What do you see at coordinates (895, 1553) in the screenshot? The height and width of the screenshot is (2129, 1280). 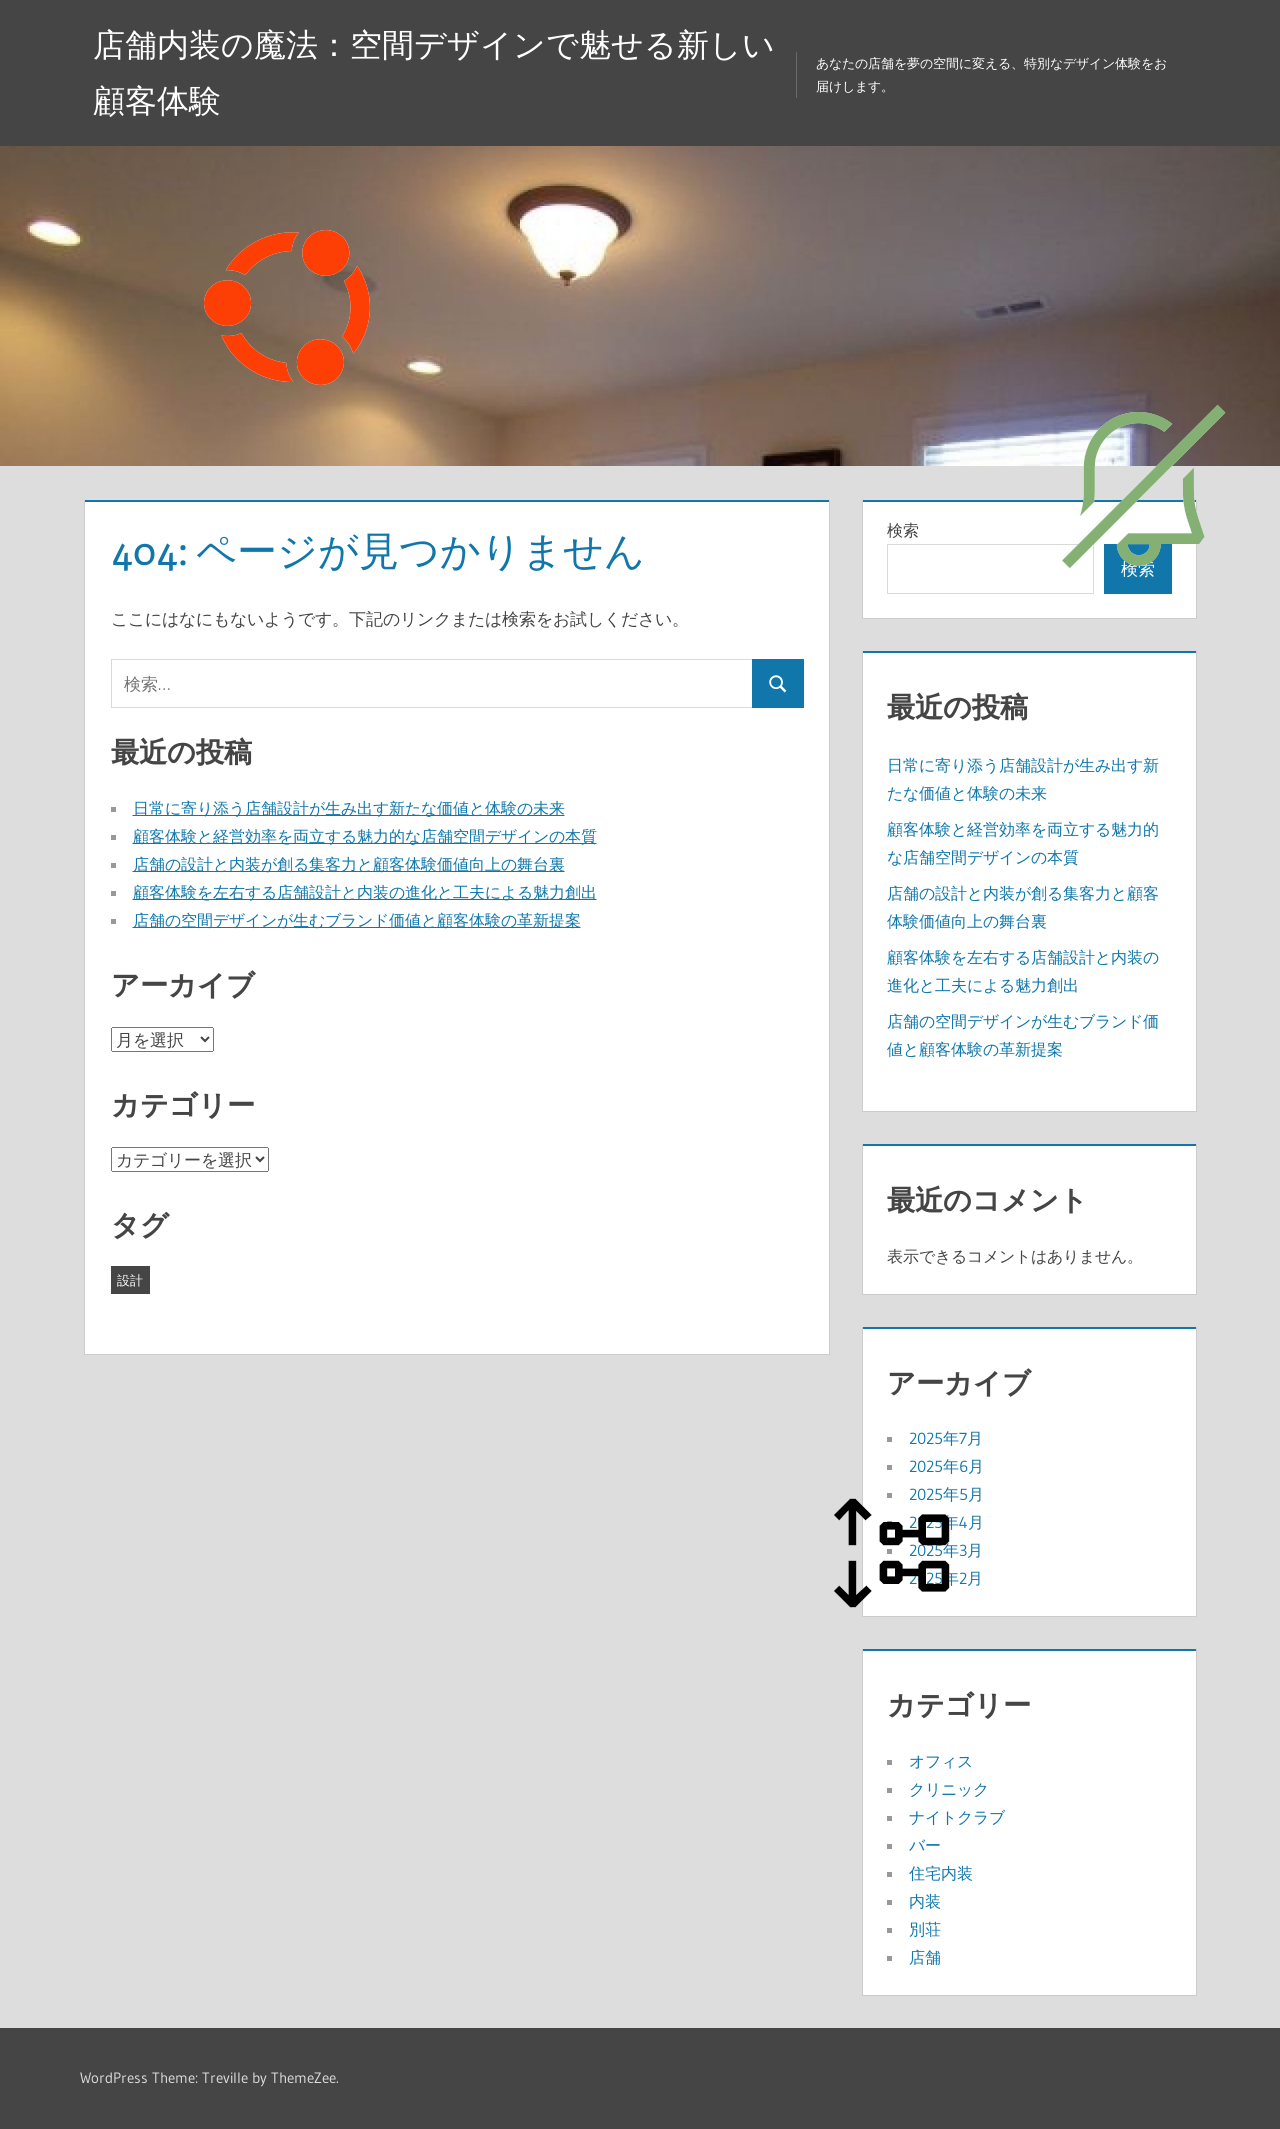 I see `ungroup items by reference type` at bounding box center [895, 1553].